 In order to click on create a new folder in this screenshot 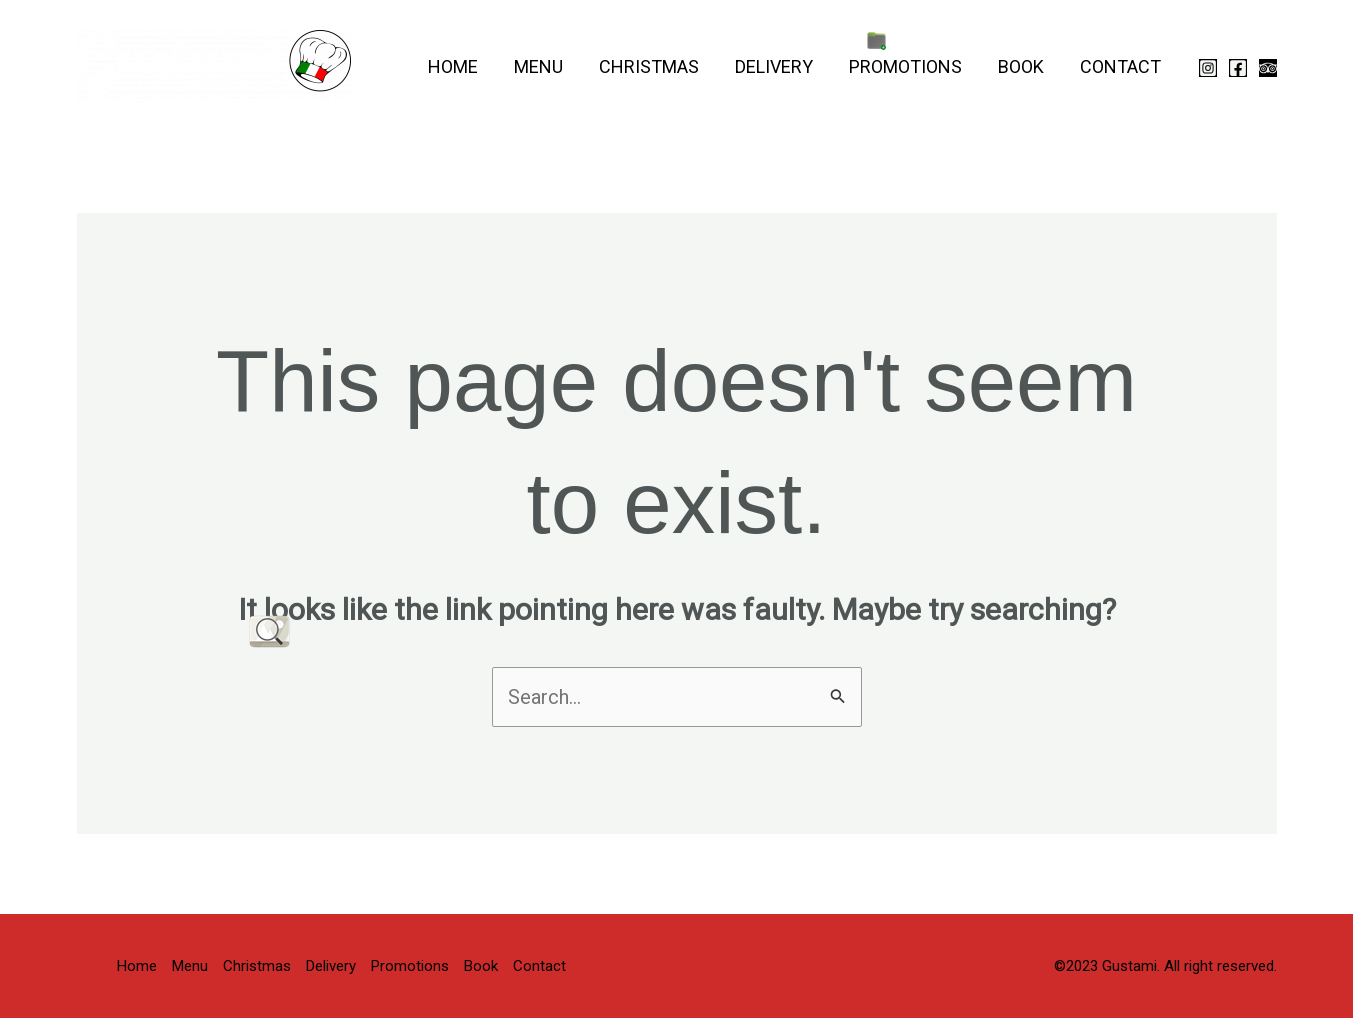, I will do `click(876, 40)`.